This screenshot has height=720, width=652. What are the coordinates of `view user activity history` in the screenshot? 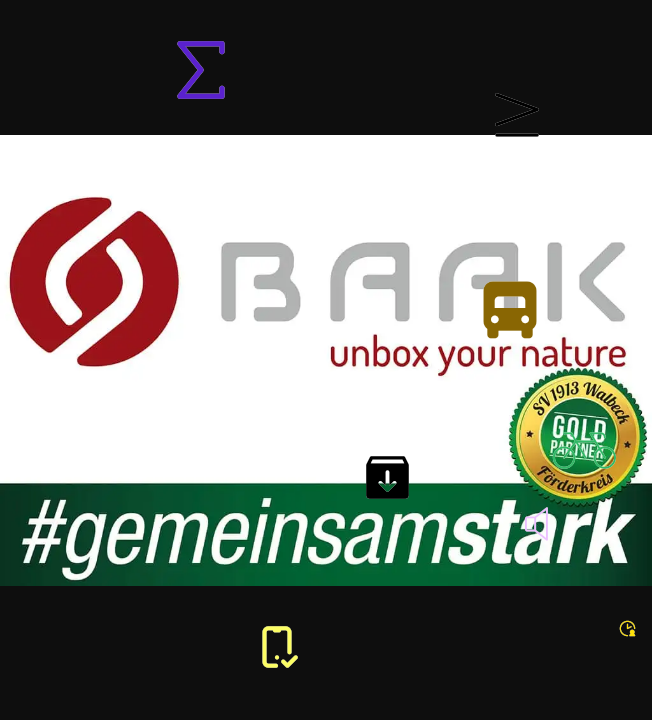 It's located at (627, 628).